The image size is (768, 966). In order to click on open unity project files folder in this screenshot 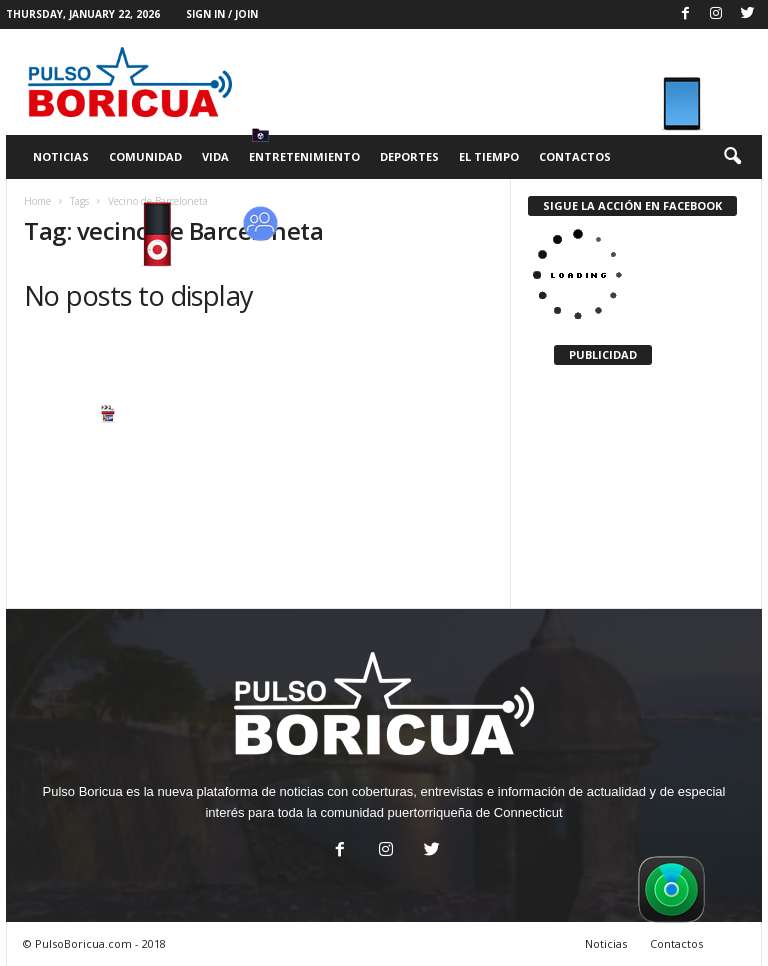, I will do `click(260, 135)`.